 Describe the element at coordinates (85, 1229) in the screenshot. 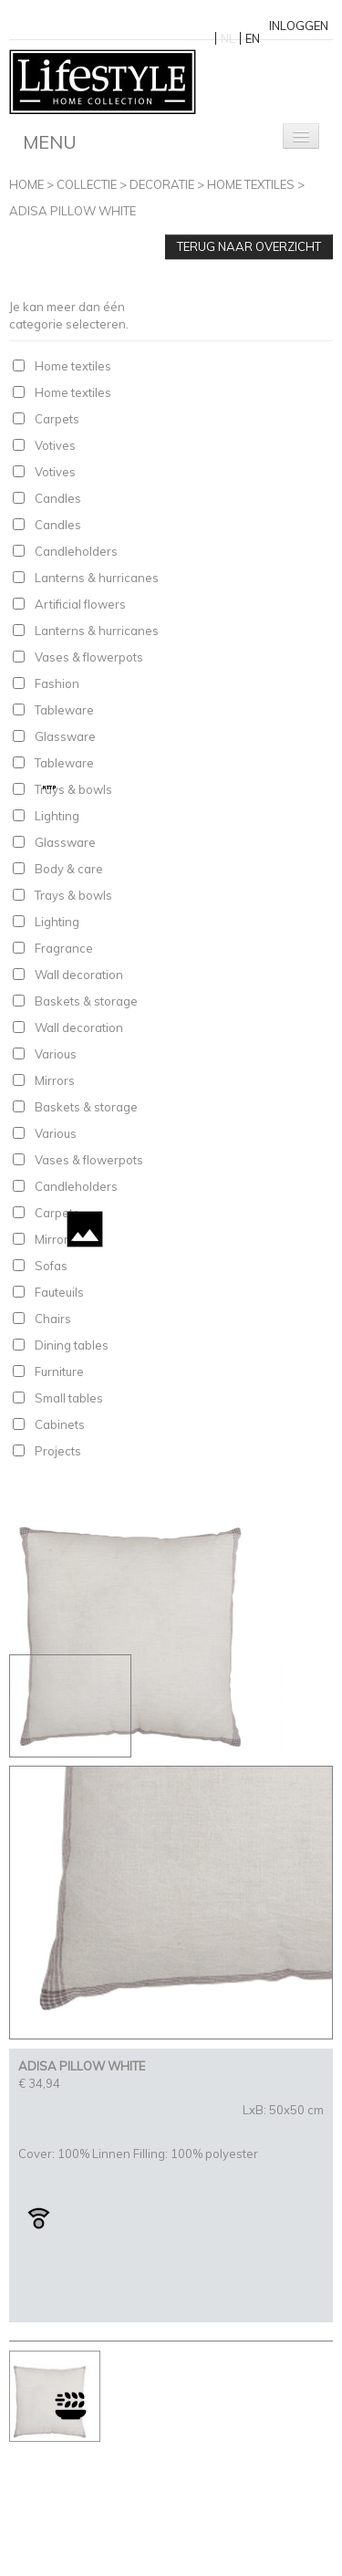

I see `insert an image into a document or post` at that location.